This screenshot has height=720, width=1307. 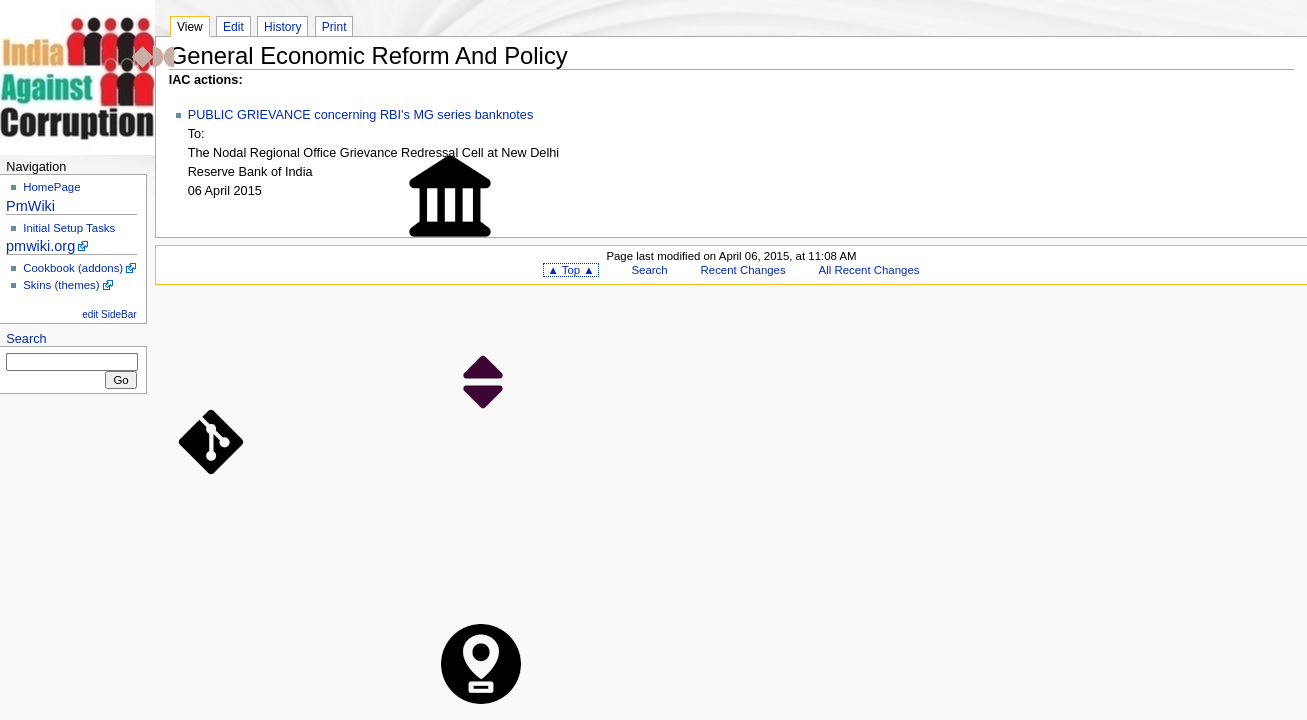 I want to click on sort items in a list, so click(x=483, y=382).